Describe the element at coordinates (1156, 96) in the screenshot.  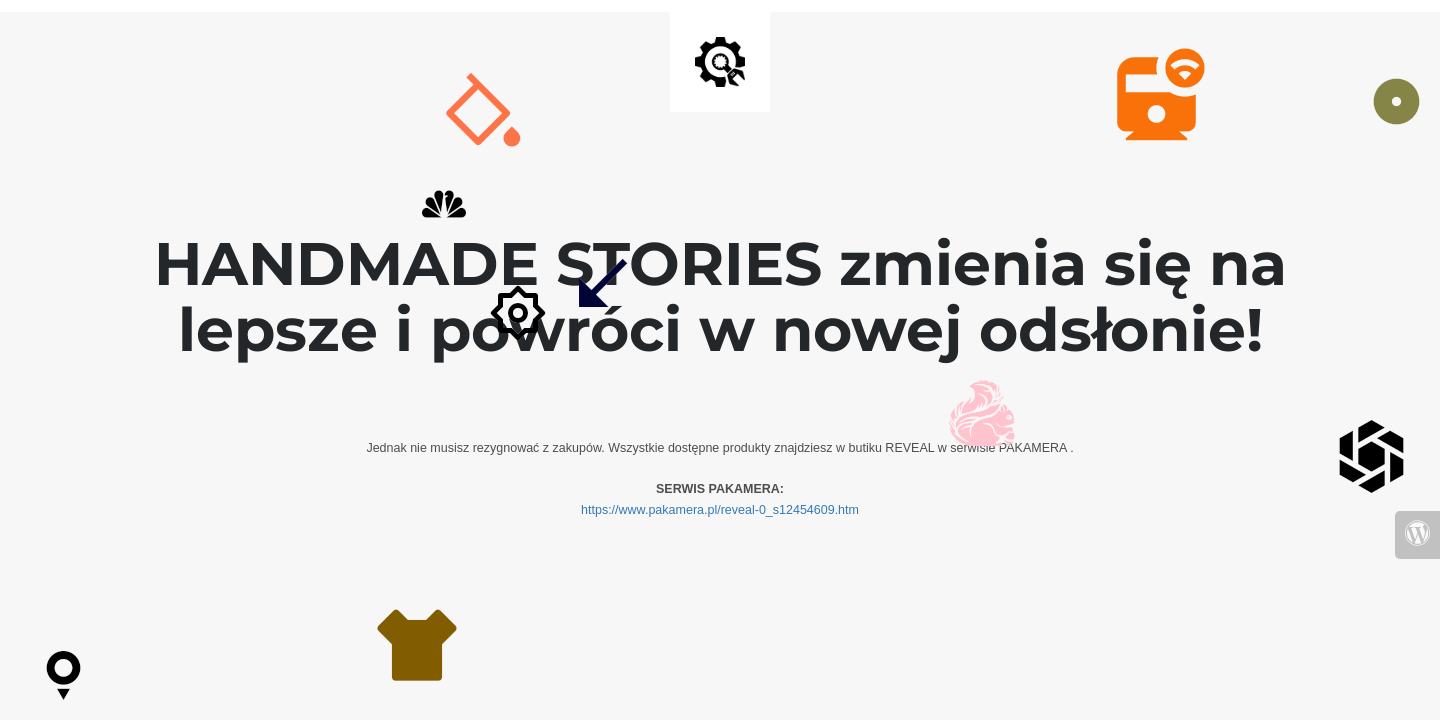
I see `indicates wifi is available on this train` at that location.